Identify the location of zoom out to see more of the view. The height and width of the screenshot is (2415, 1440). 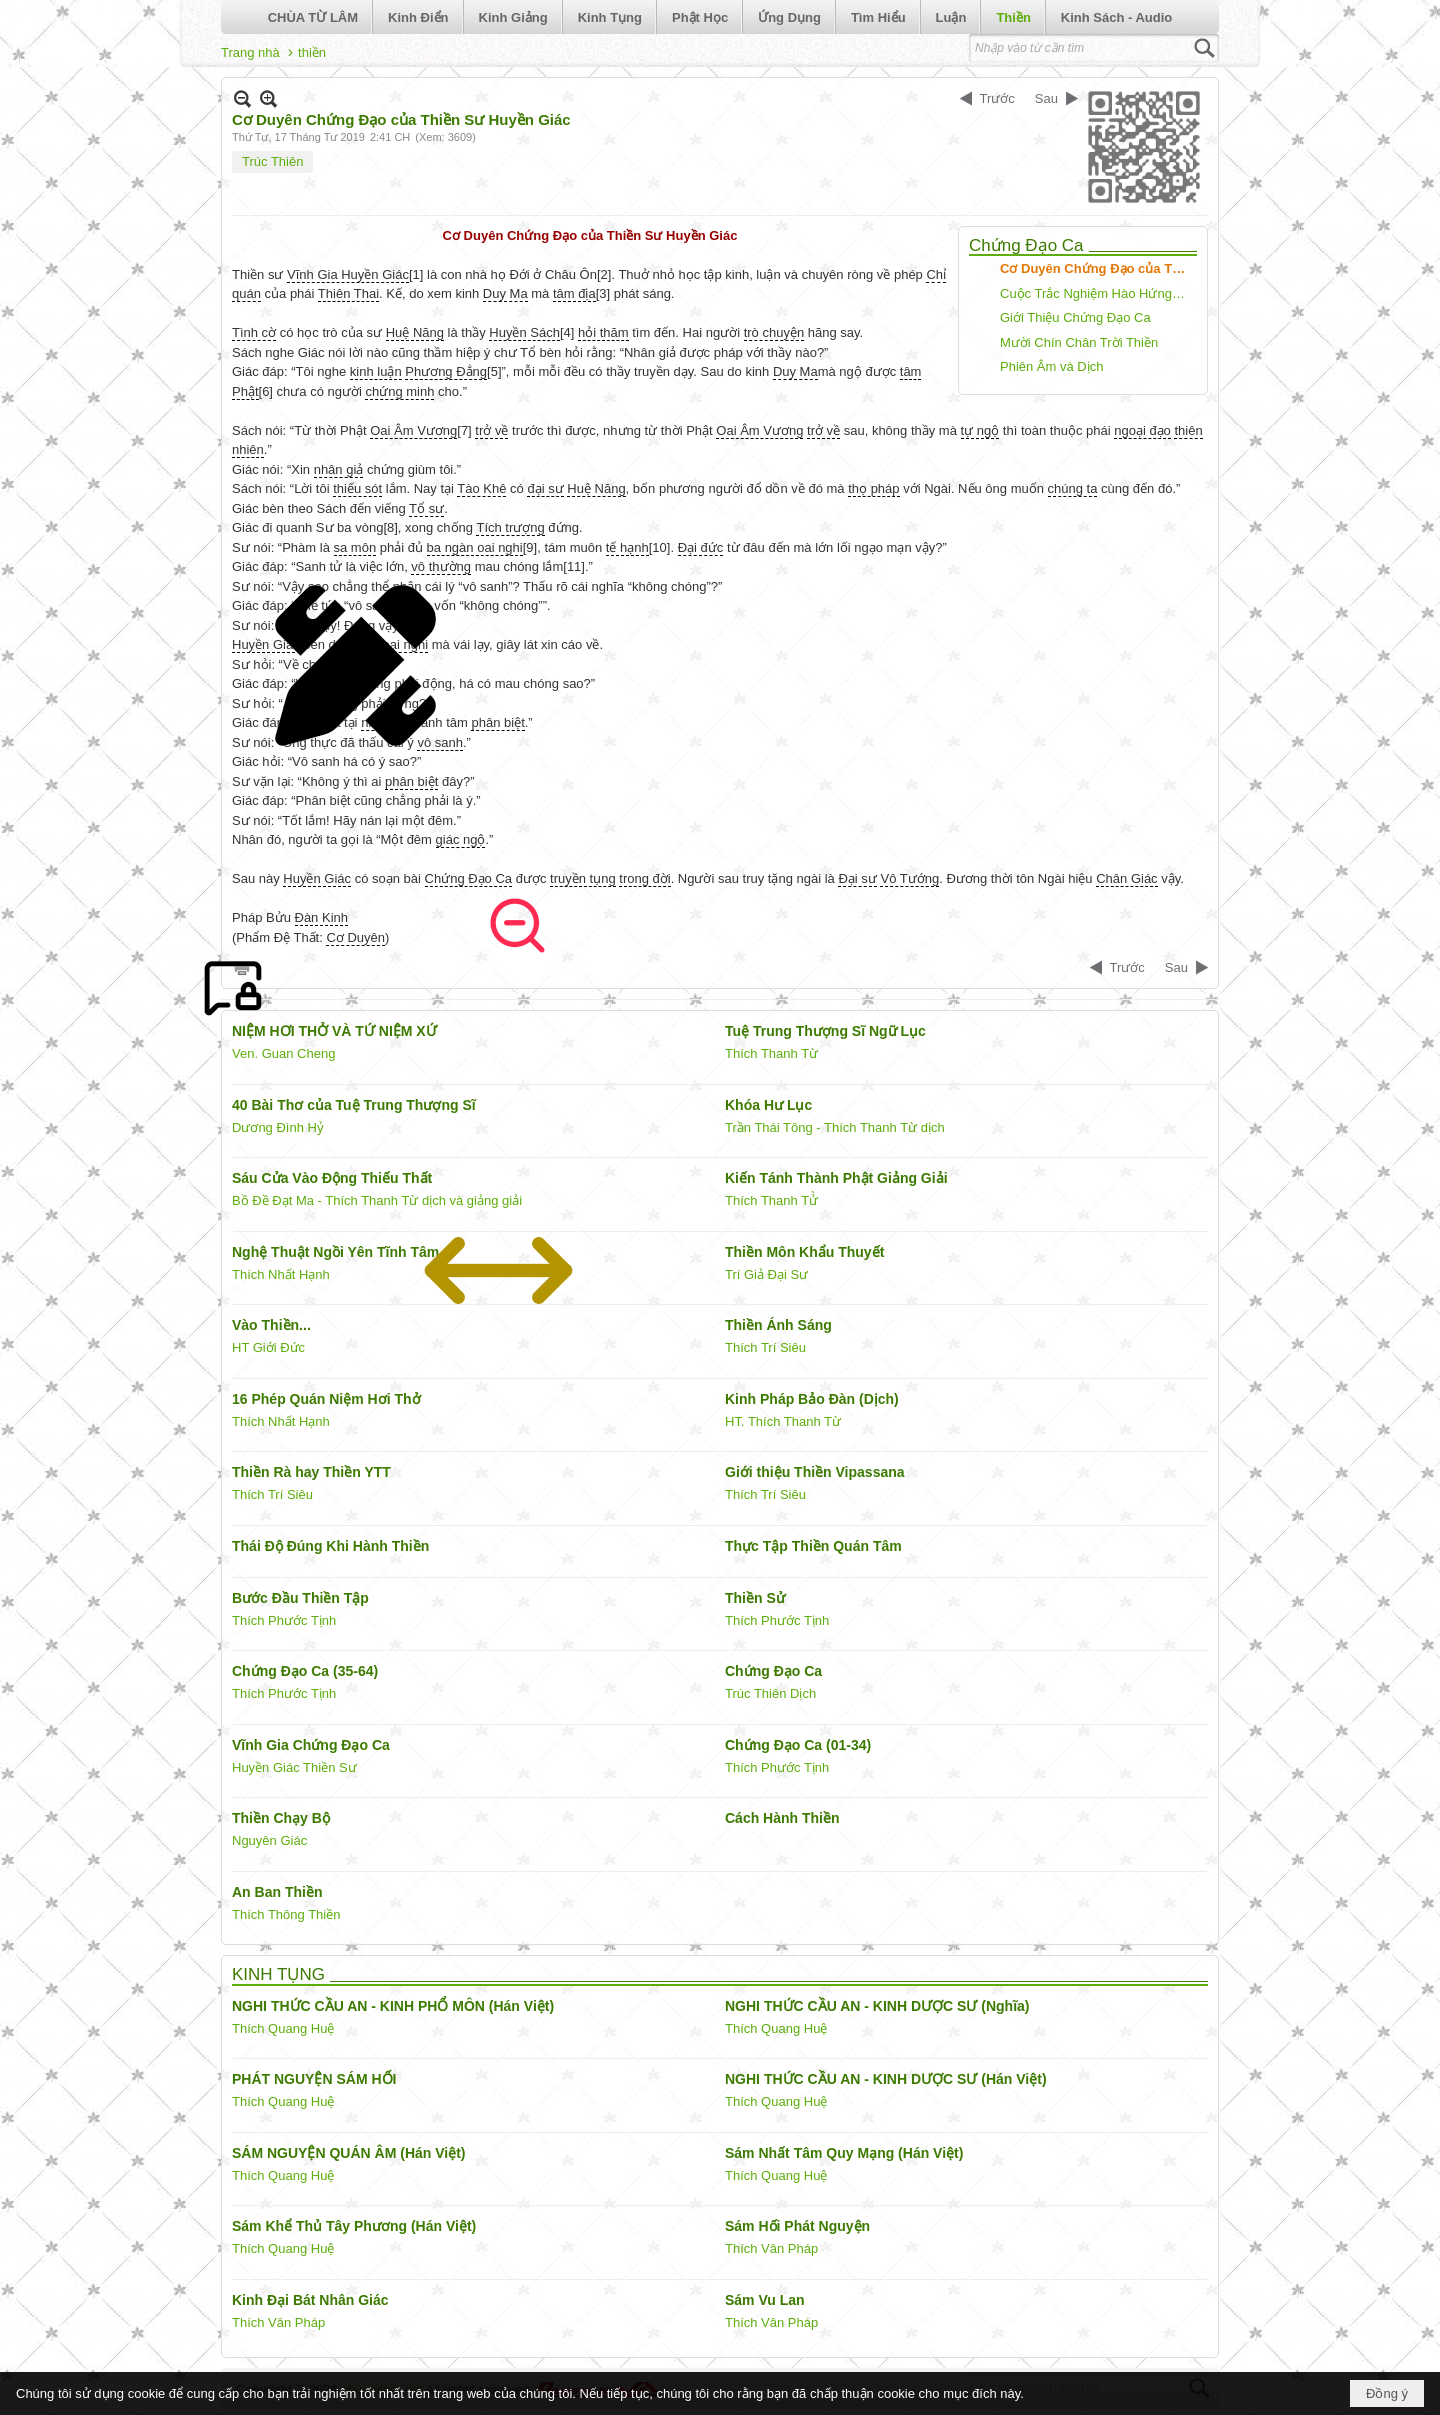
(517, 925).